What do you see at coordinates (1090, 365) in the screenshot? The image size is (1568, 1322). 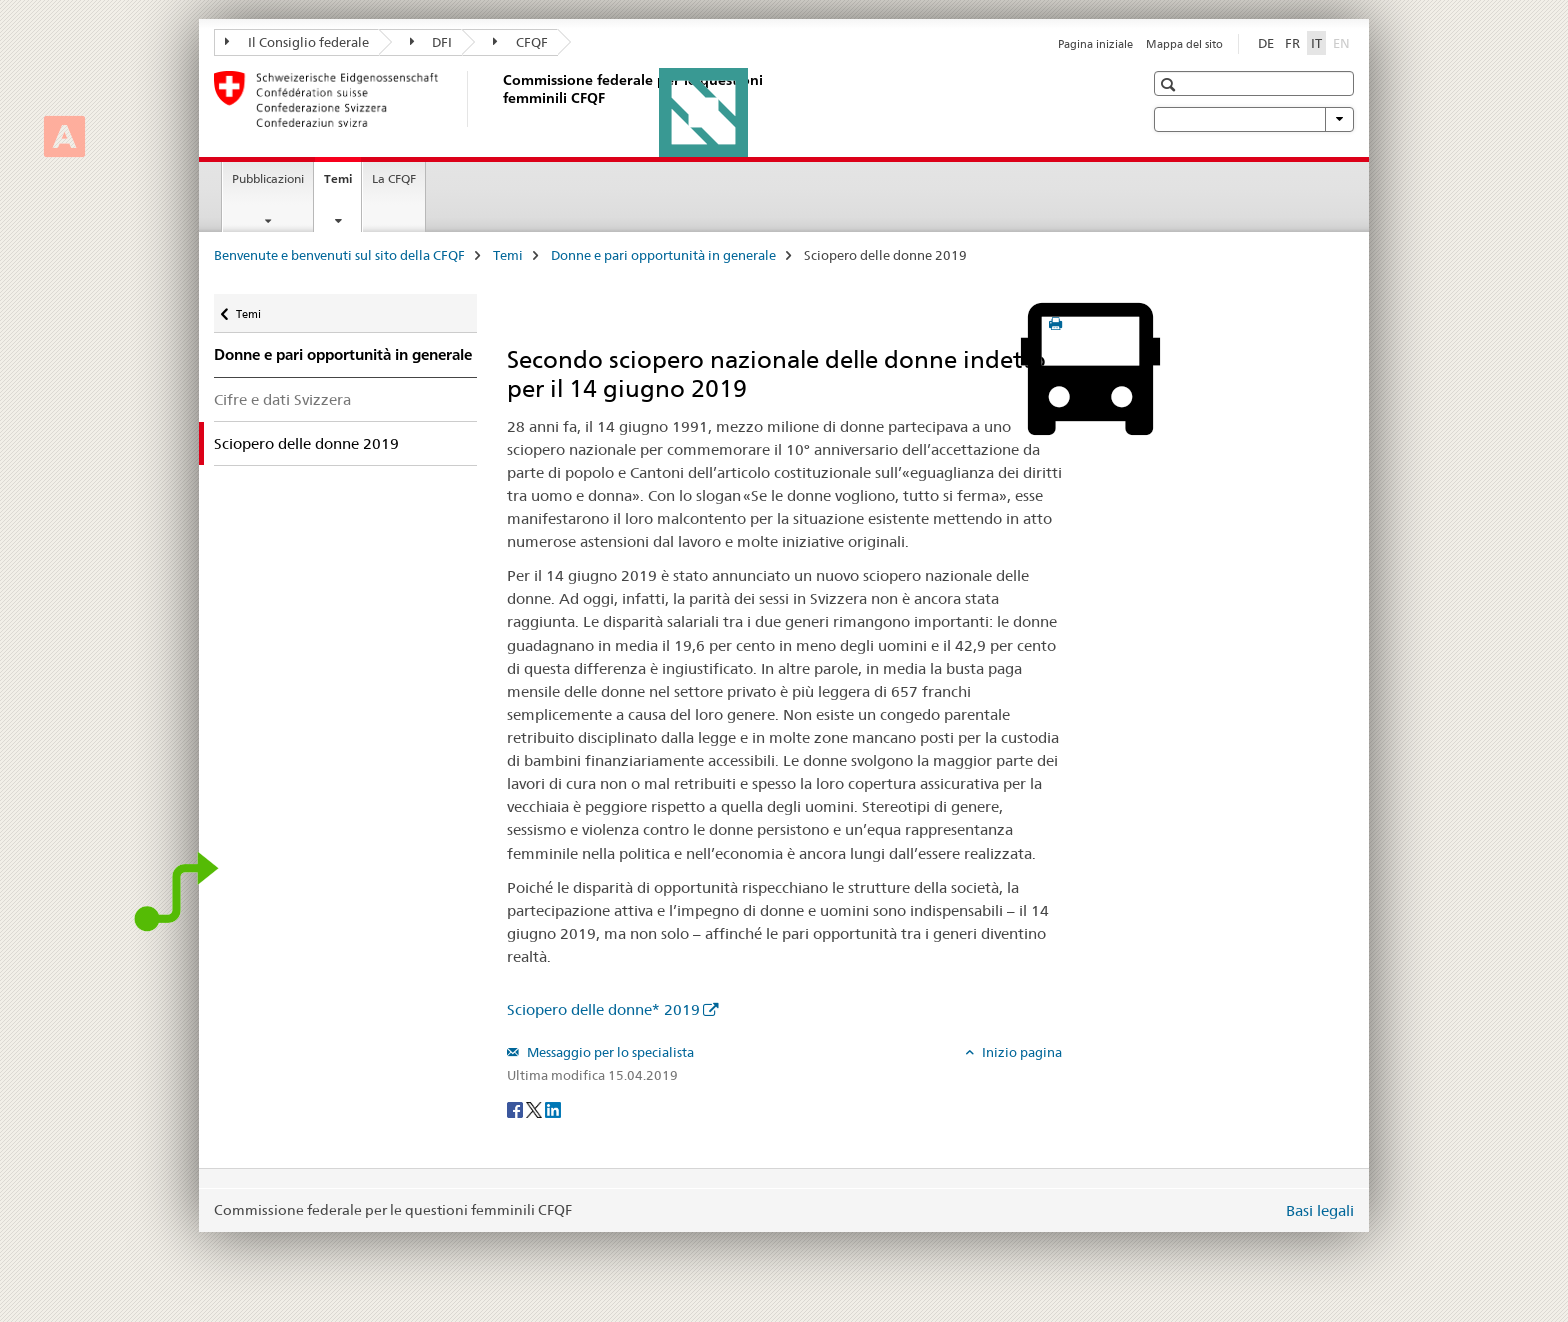 I see `view bus routes or public transit options` at bounding box center [1090, 365].